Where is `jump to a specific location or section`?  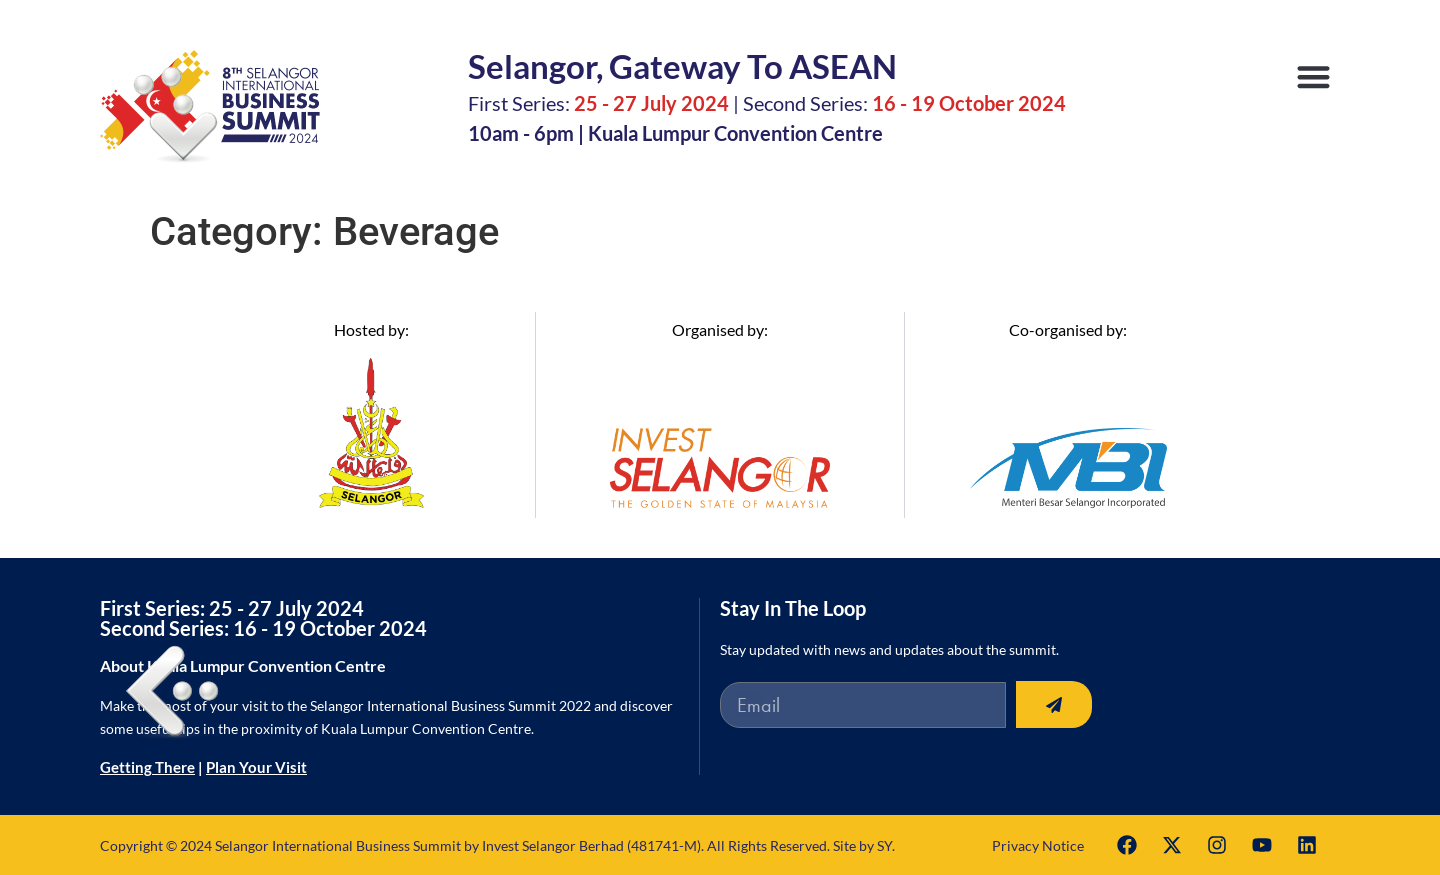
jump to a specific location or section is located at coordinates (175, 112).